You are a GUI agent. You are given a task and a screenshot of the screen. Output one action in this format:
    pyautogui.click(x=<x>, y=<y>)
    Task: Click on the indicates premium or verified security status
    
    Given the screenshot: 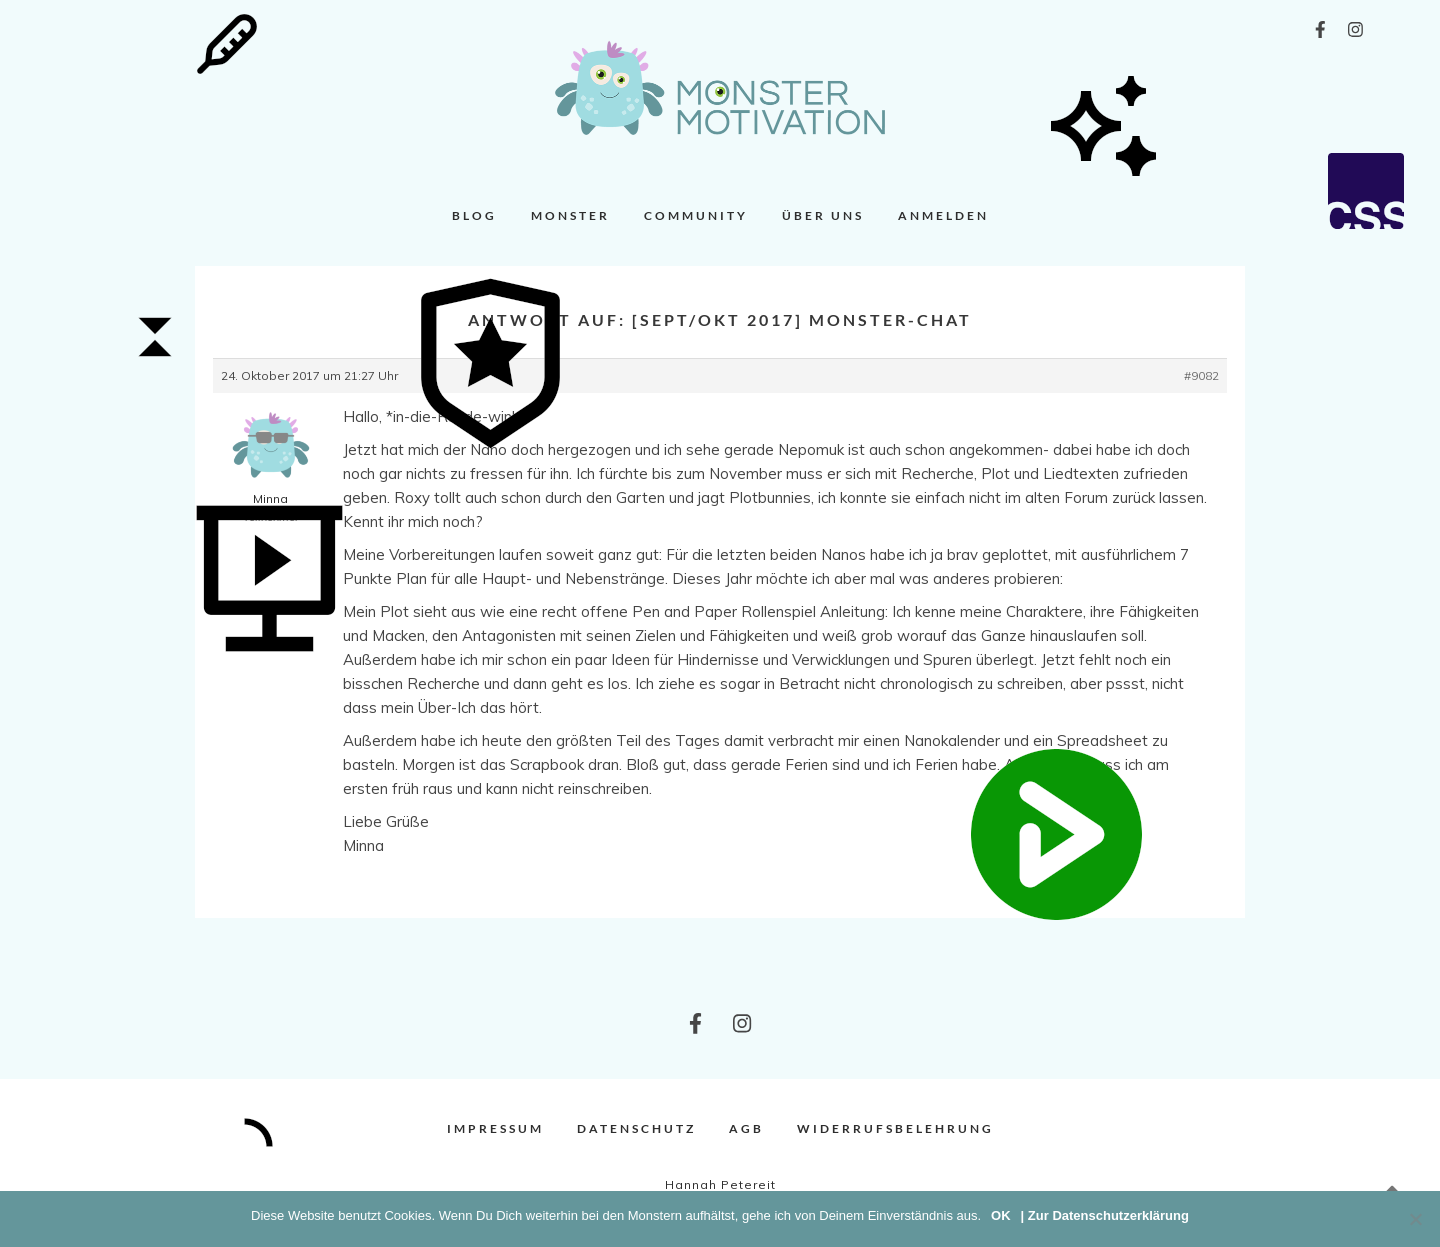 What is the action you would take?
    pyautogui.click(x=490, y=363)
    